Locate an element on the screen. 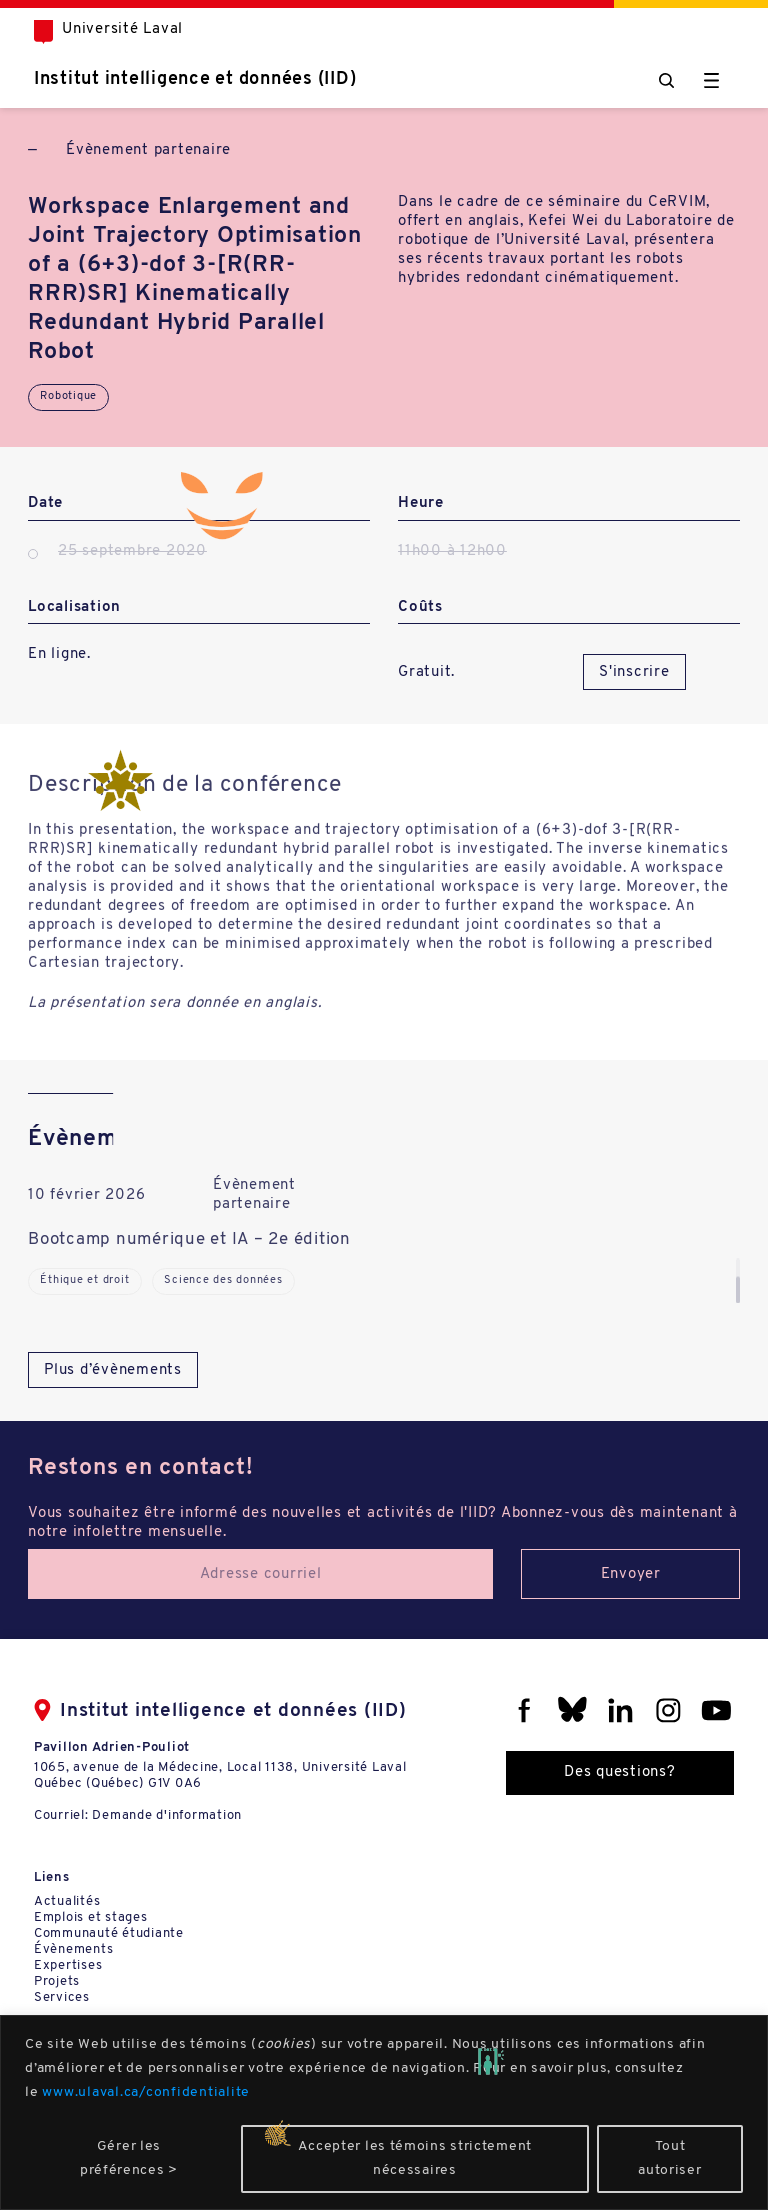 This screenshot has width=768, height=2210. security checkpoint or metal detector gate is located at coordinates (490, 2061).